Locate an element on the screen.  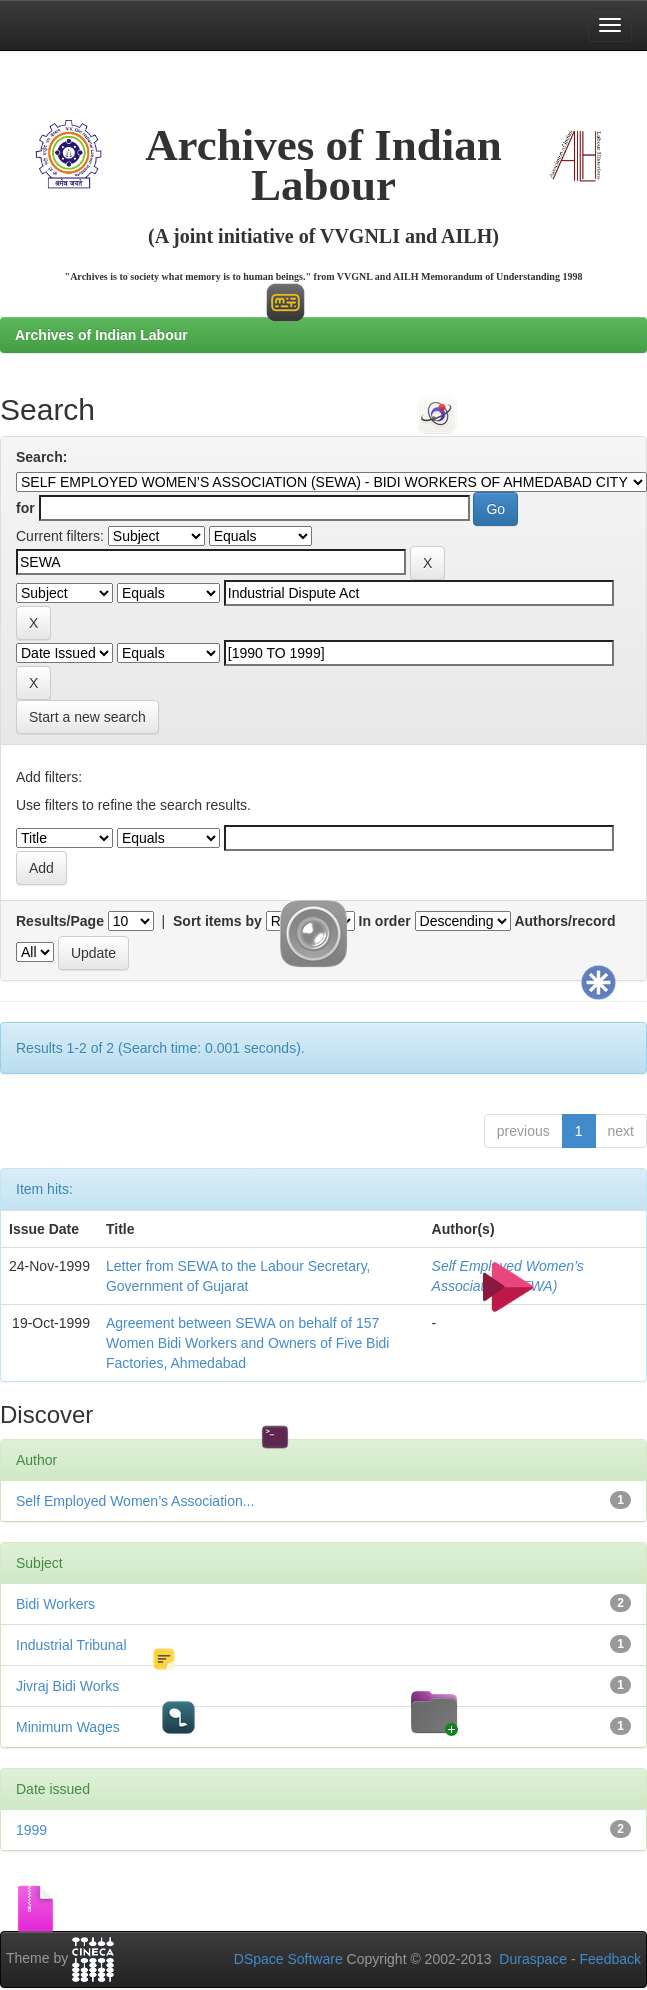
open the camera app is located at coordinates (313, 933).